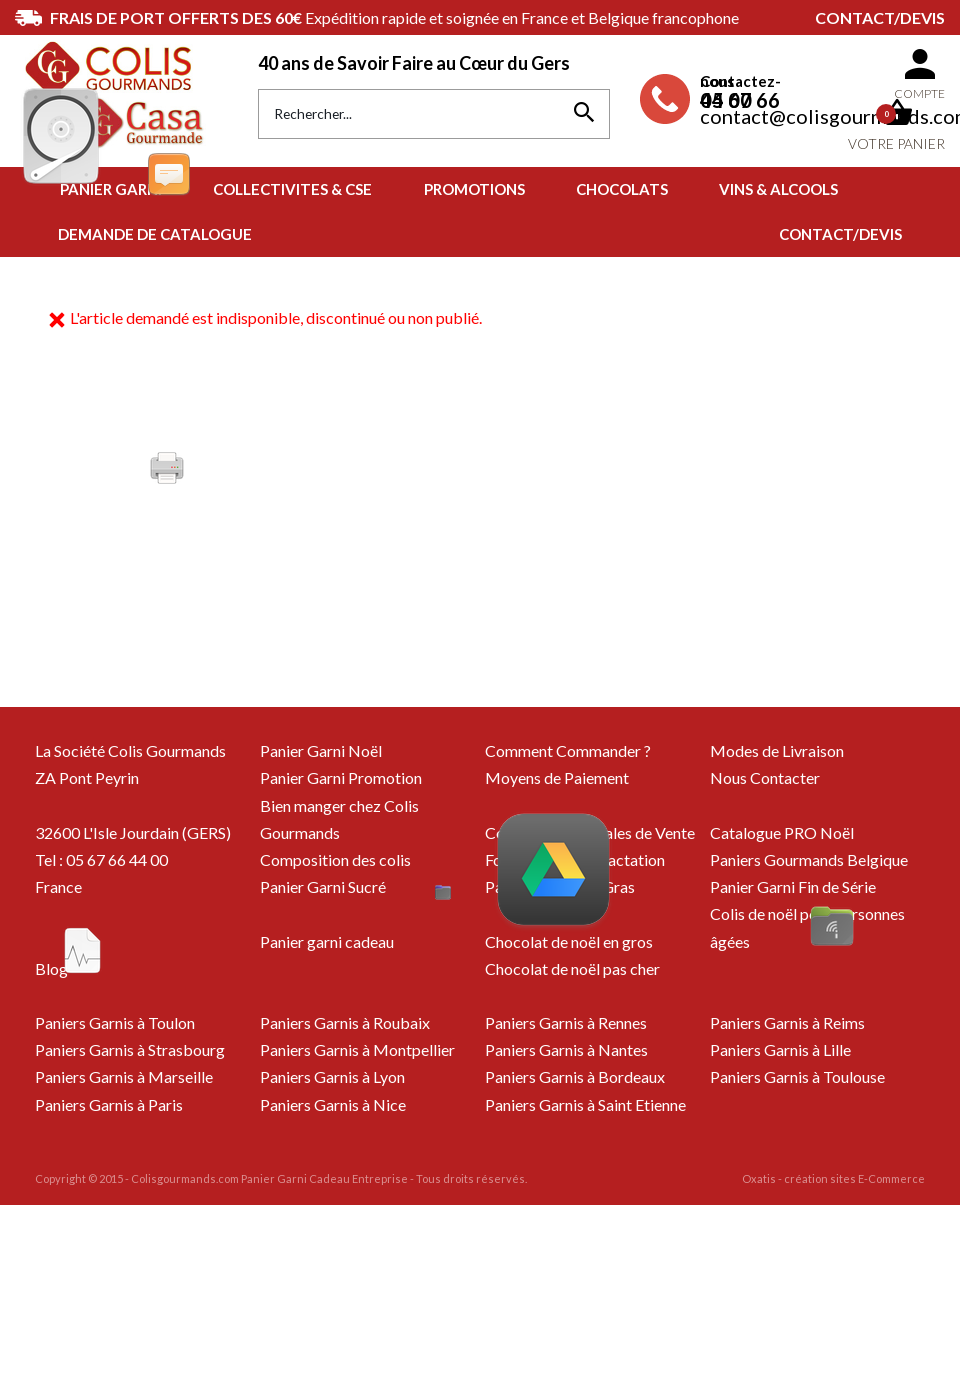 Image resolution: width=960 pixels, height=1389 pixels. What do you see at coordinates (61, 136) in the screenshot?
I see `open disk utility application` at bounding box center [61, 136].